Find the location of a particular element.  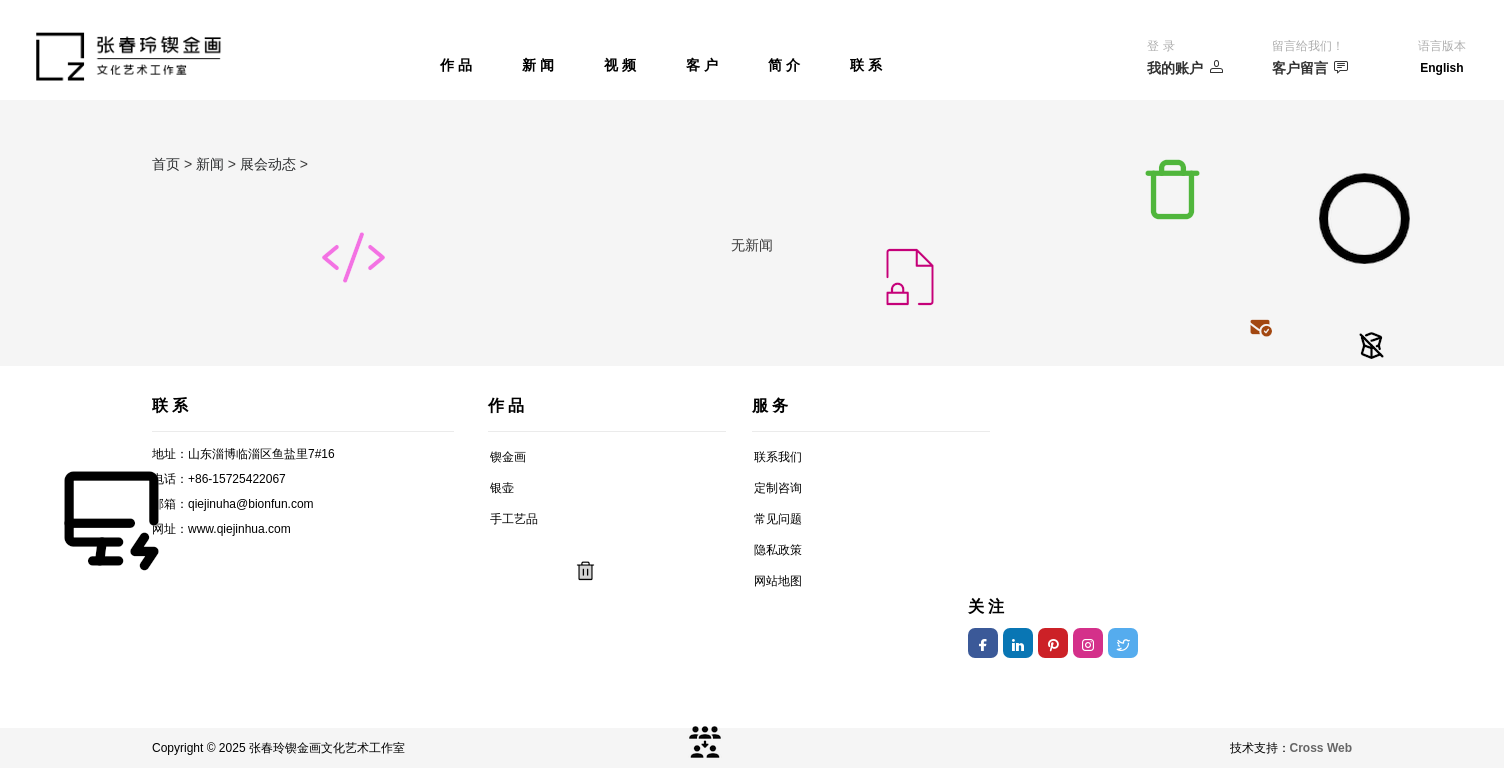

view or edit source code is located at coordinates (353, 257).